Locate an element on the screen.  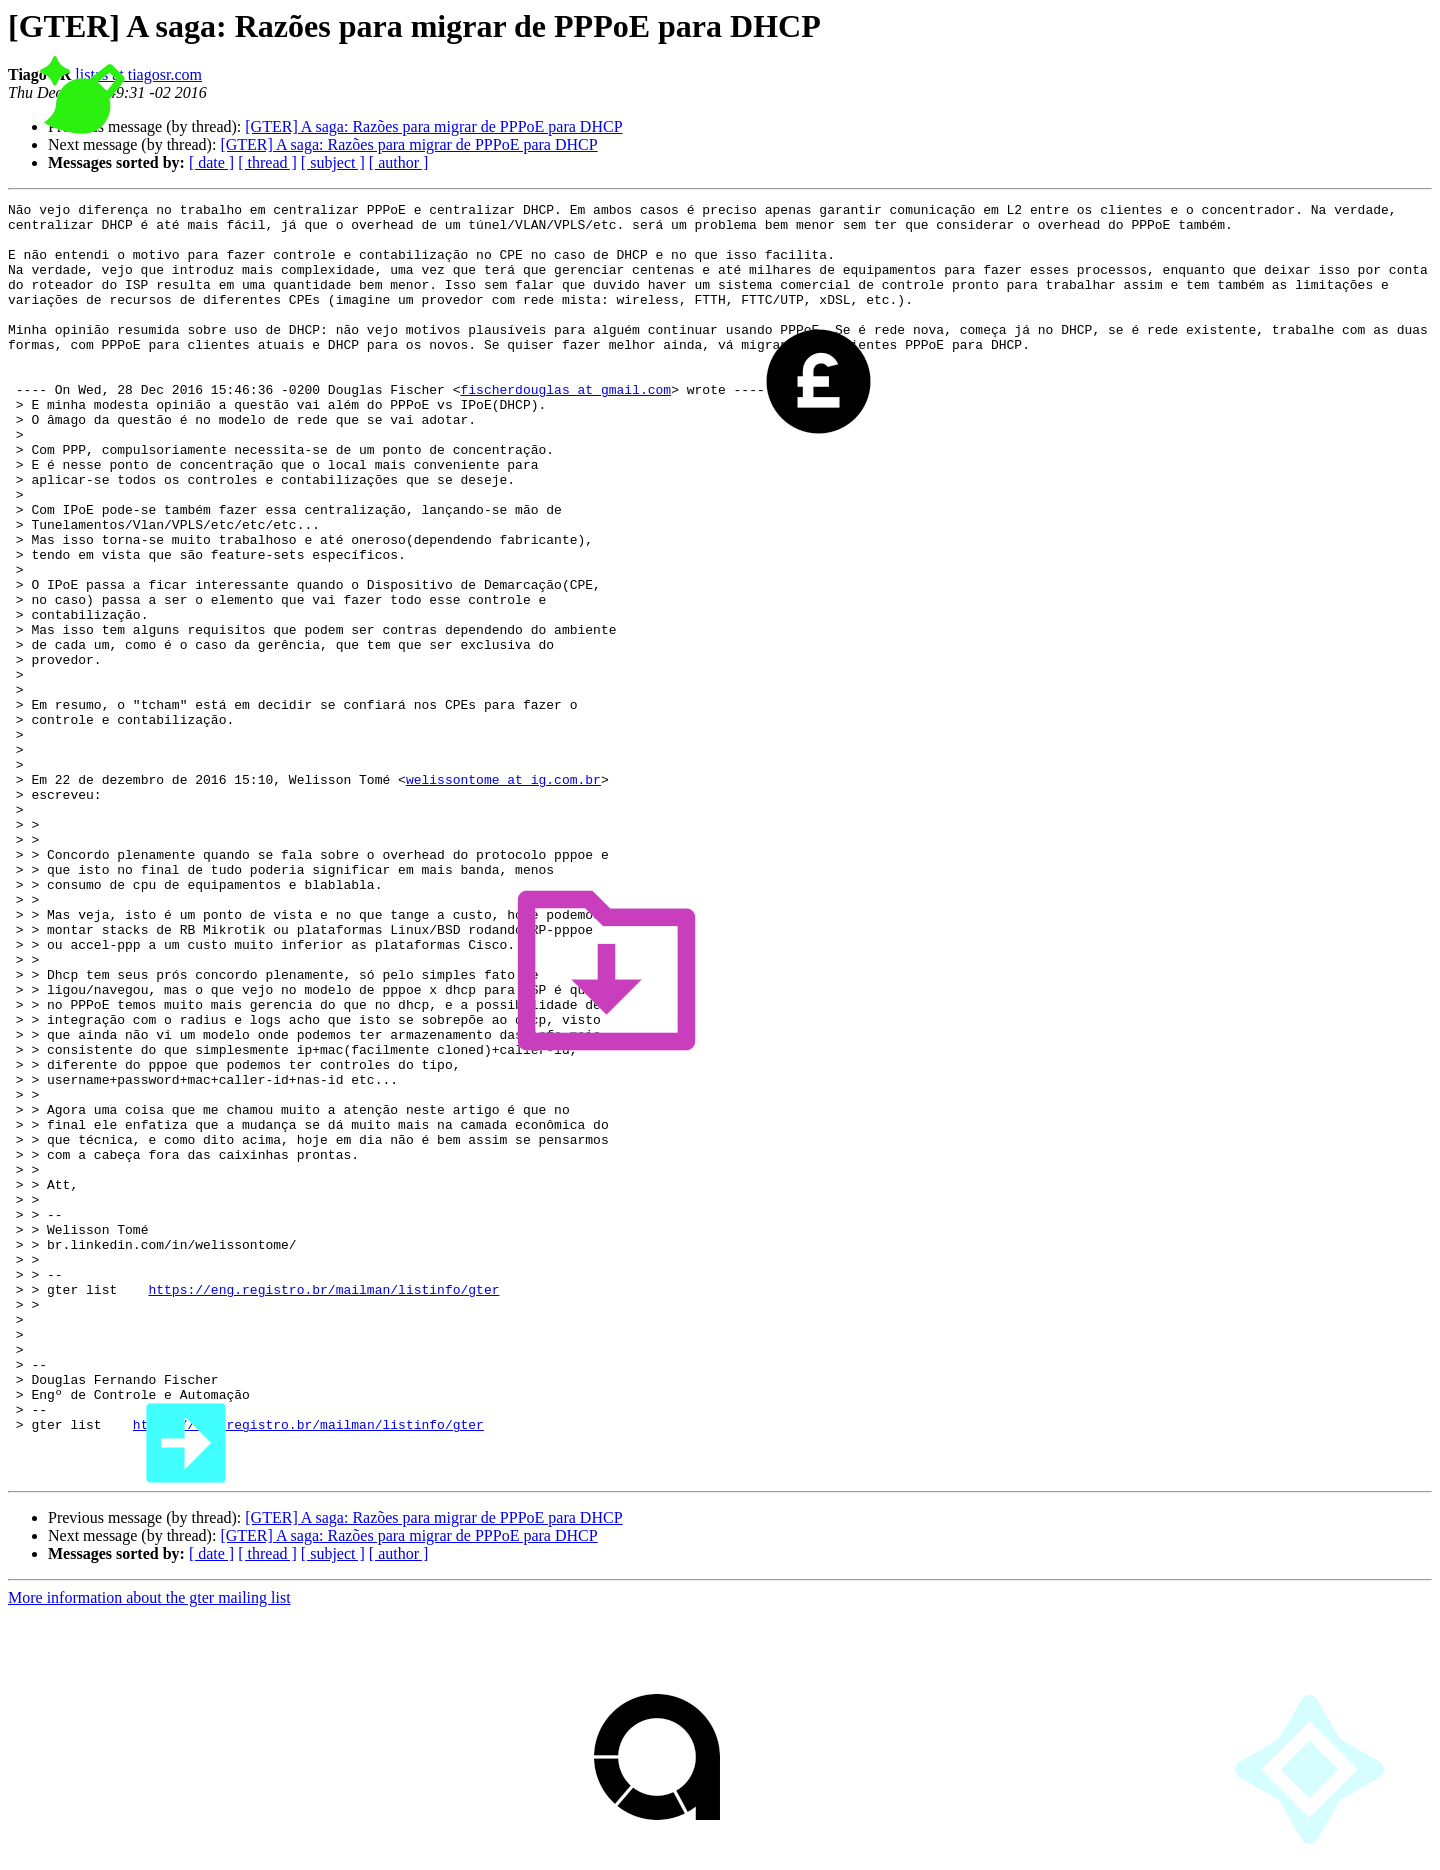
proceed to the next step is located at coordinates (186, 1443).